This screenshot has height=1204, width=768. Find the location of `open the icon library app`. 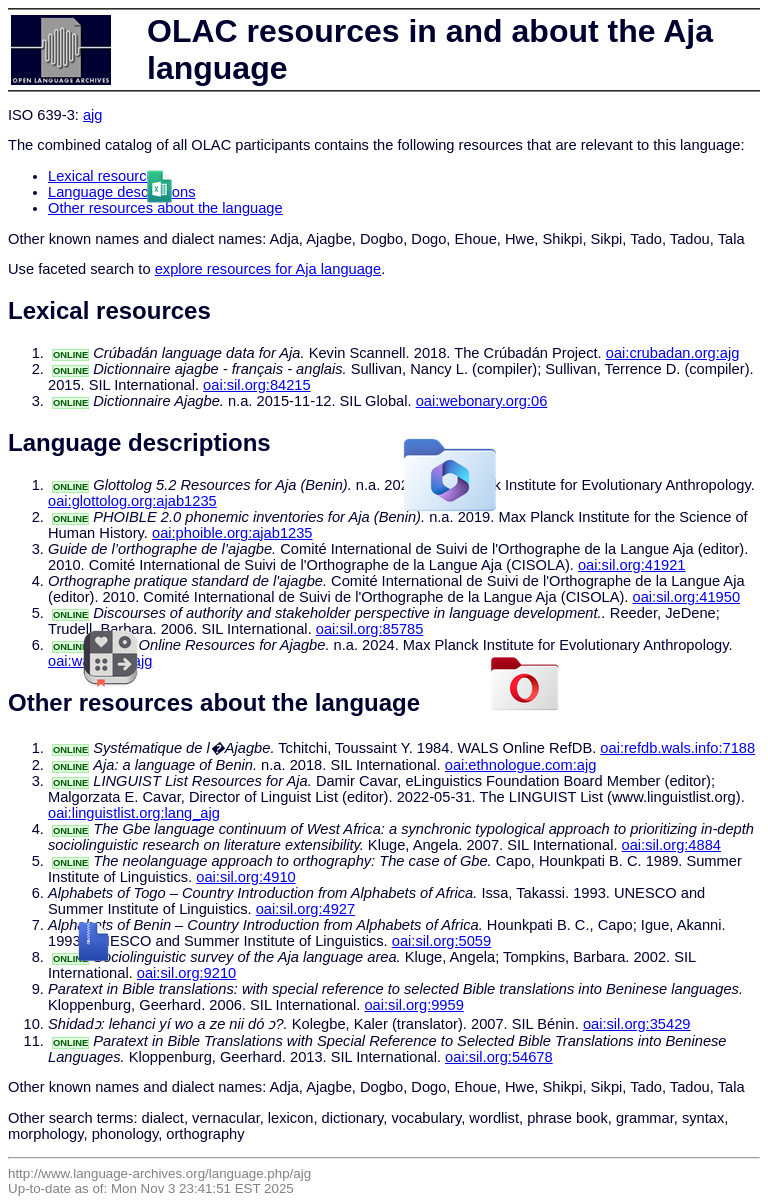

open the icon library app is located at coordinates (110, 657).